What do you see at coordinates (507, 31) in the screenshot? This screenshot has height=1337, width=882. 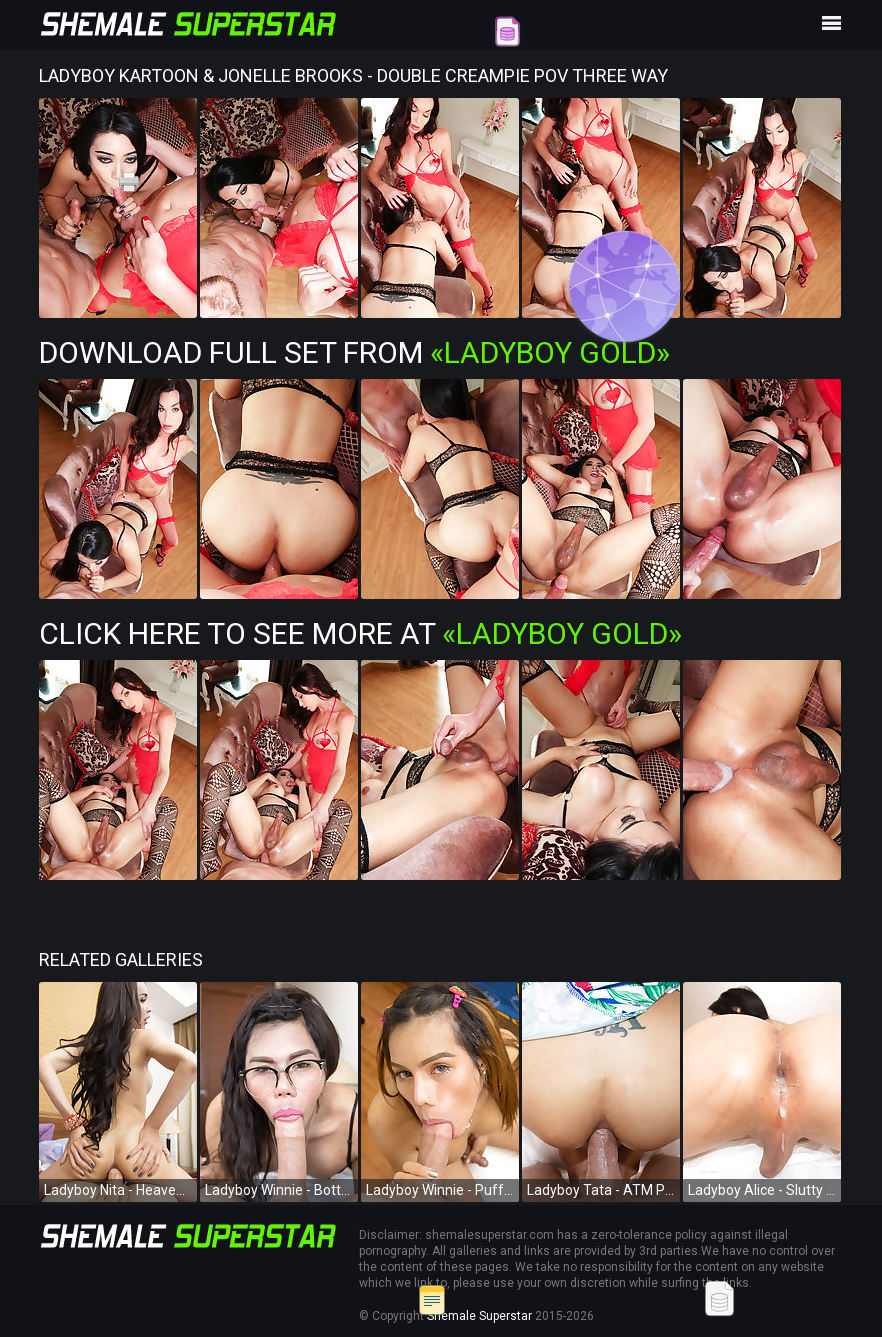 I see `open a database template file` at bounding box center [507, 31].